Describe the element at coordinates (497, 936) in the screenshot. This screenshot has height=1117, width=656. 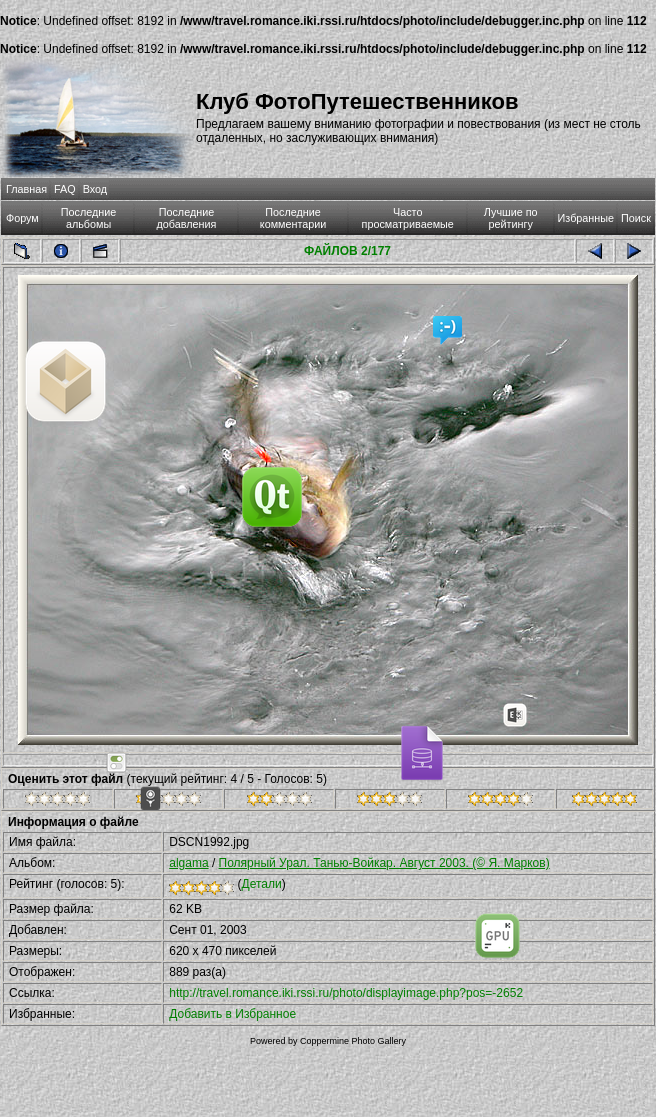
I see `open graphics driver settings` at that location.